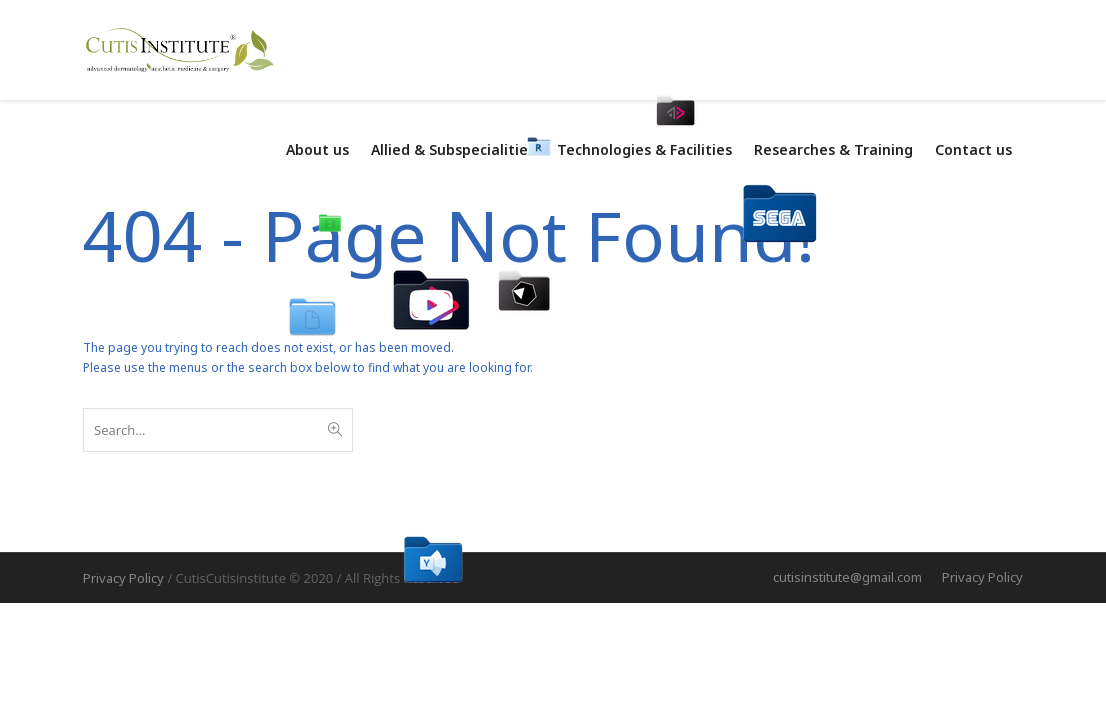  What do you see at coordinates (431, 302) in the screenshot?
I see `open folder containing youtube vanced files` at bounding box center [431, 302].